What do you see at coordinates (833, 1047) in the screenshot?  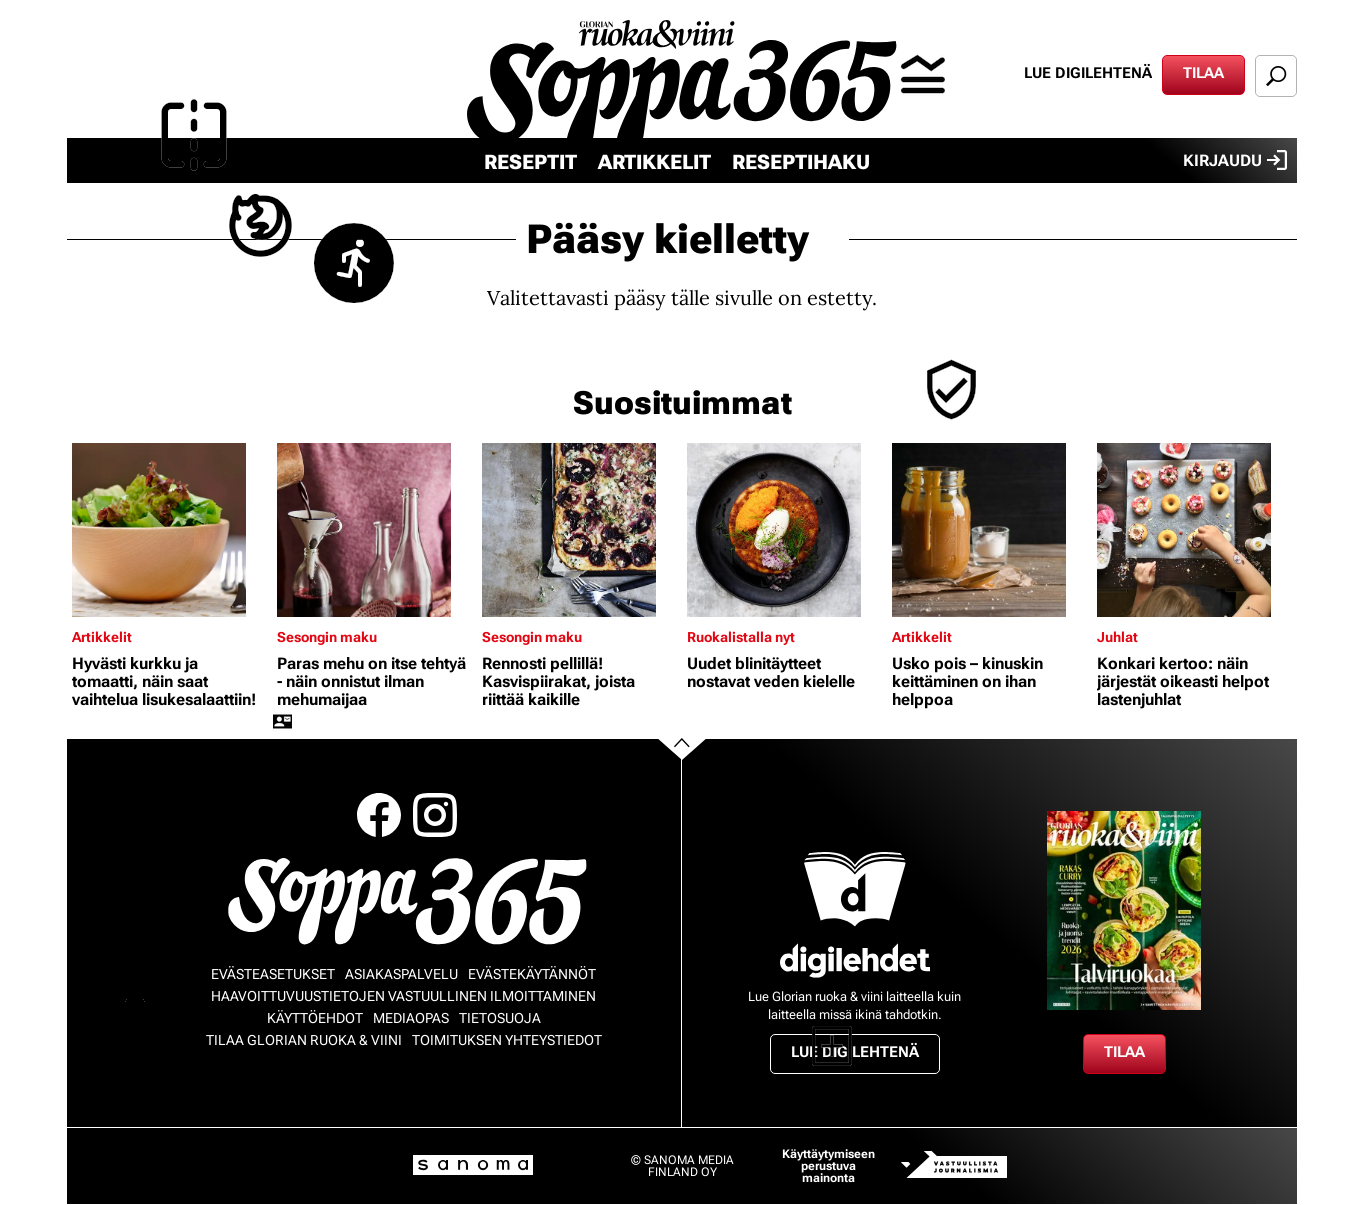 I see `add a new file or item` at bounding box center [833, 1047].